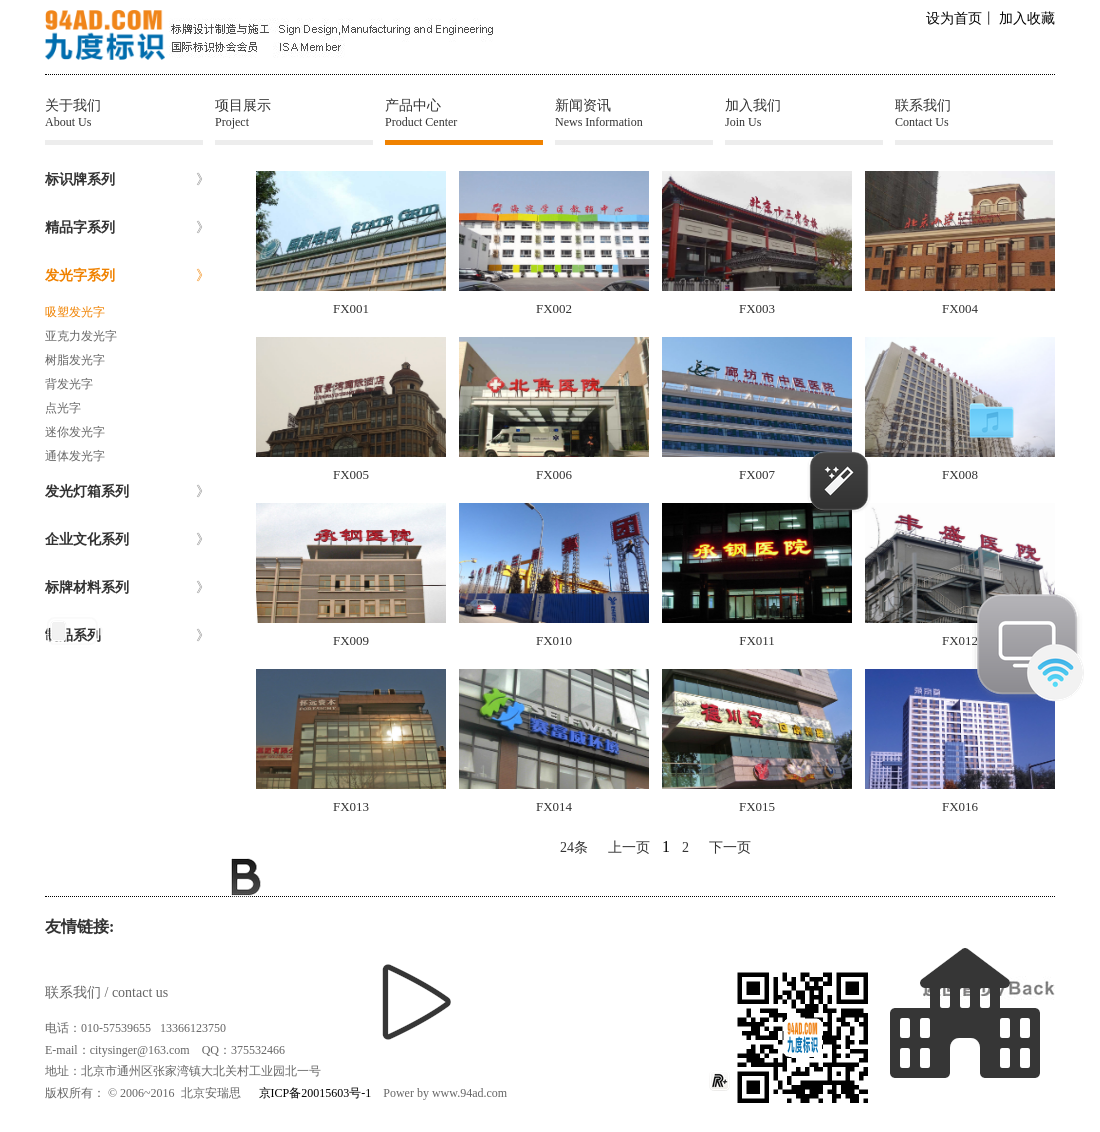 The image size is (1100, 1132). What do you see at coordinates (246, 877) in the screenshot?
I see `apply bold formatting to selected text` at bounding box center [246, 877].